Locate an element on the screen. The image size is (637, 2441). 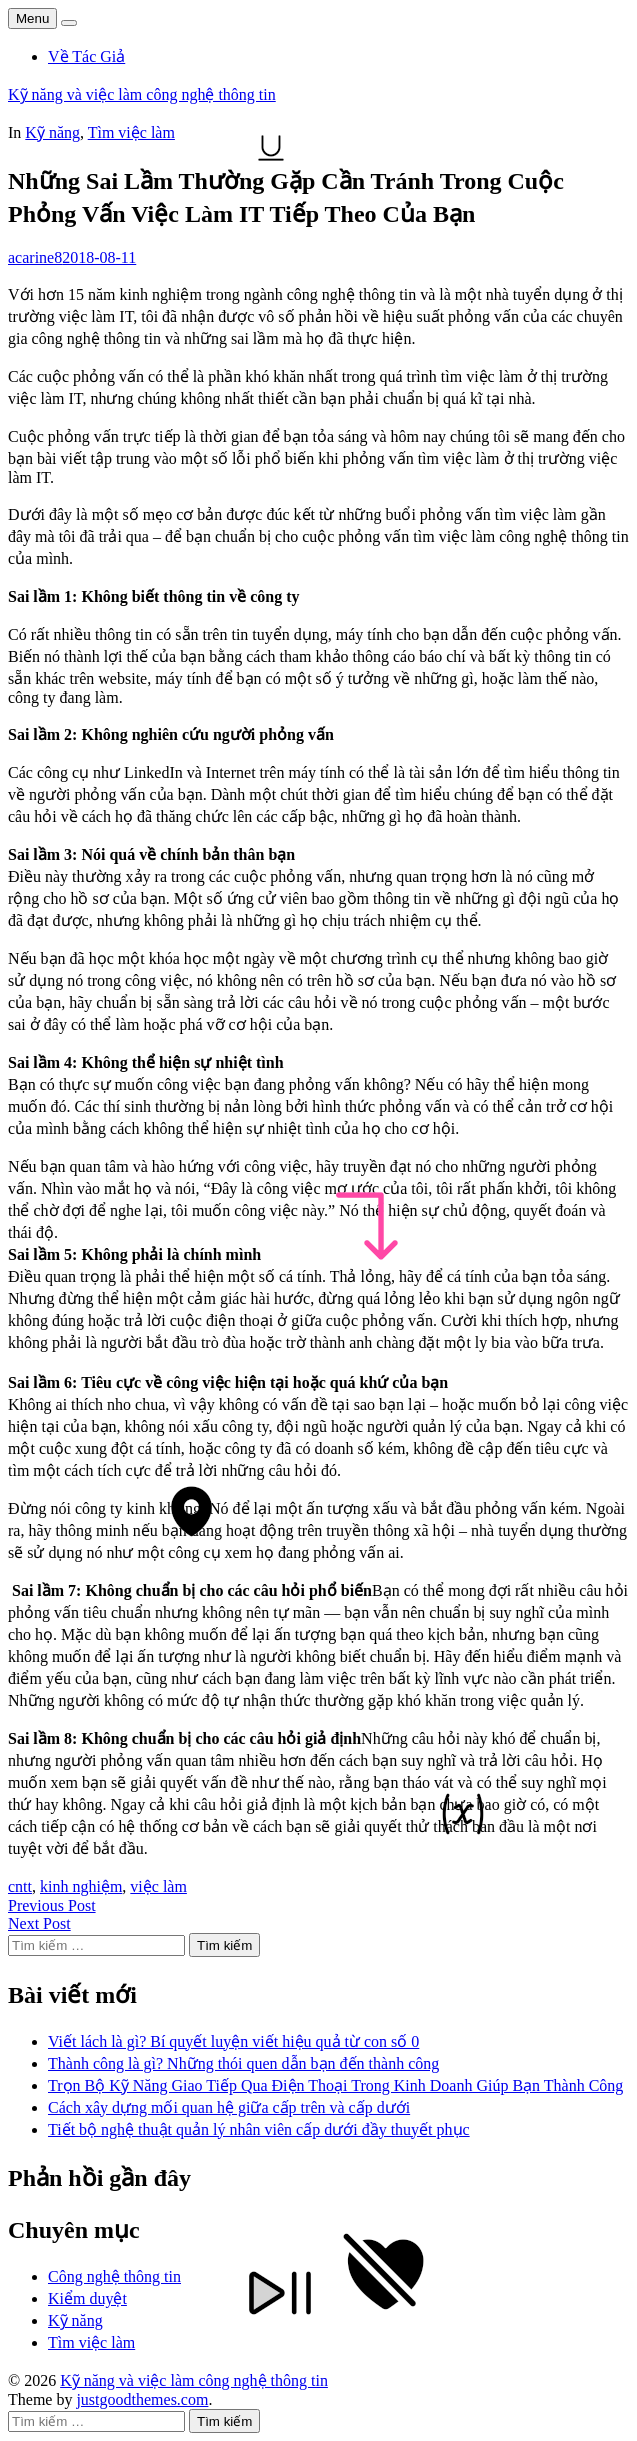
apply underline formatting to selected text is located at coordinates (271, 148).